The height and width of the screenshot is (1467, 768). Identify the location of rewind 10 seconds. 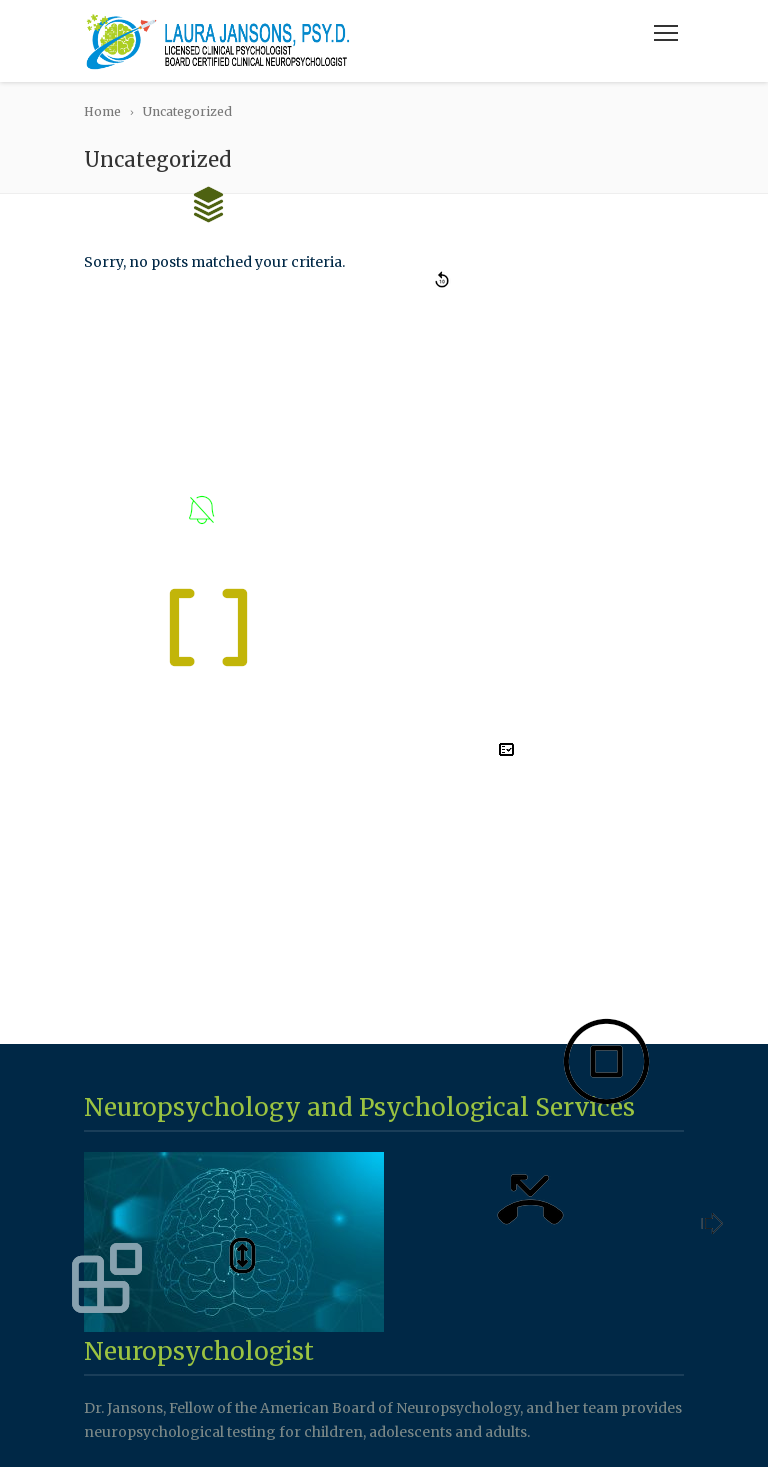
(442, 280).